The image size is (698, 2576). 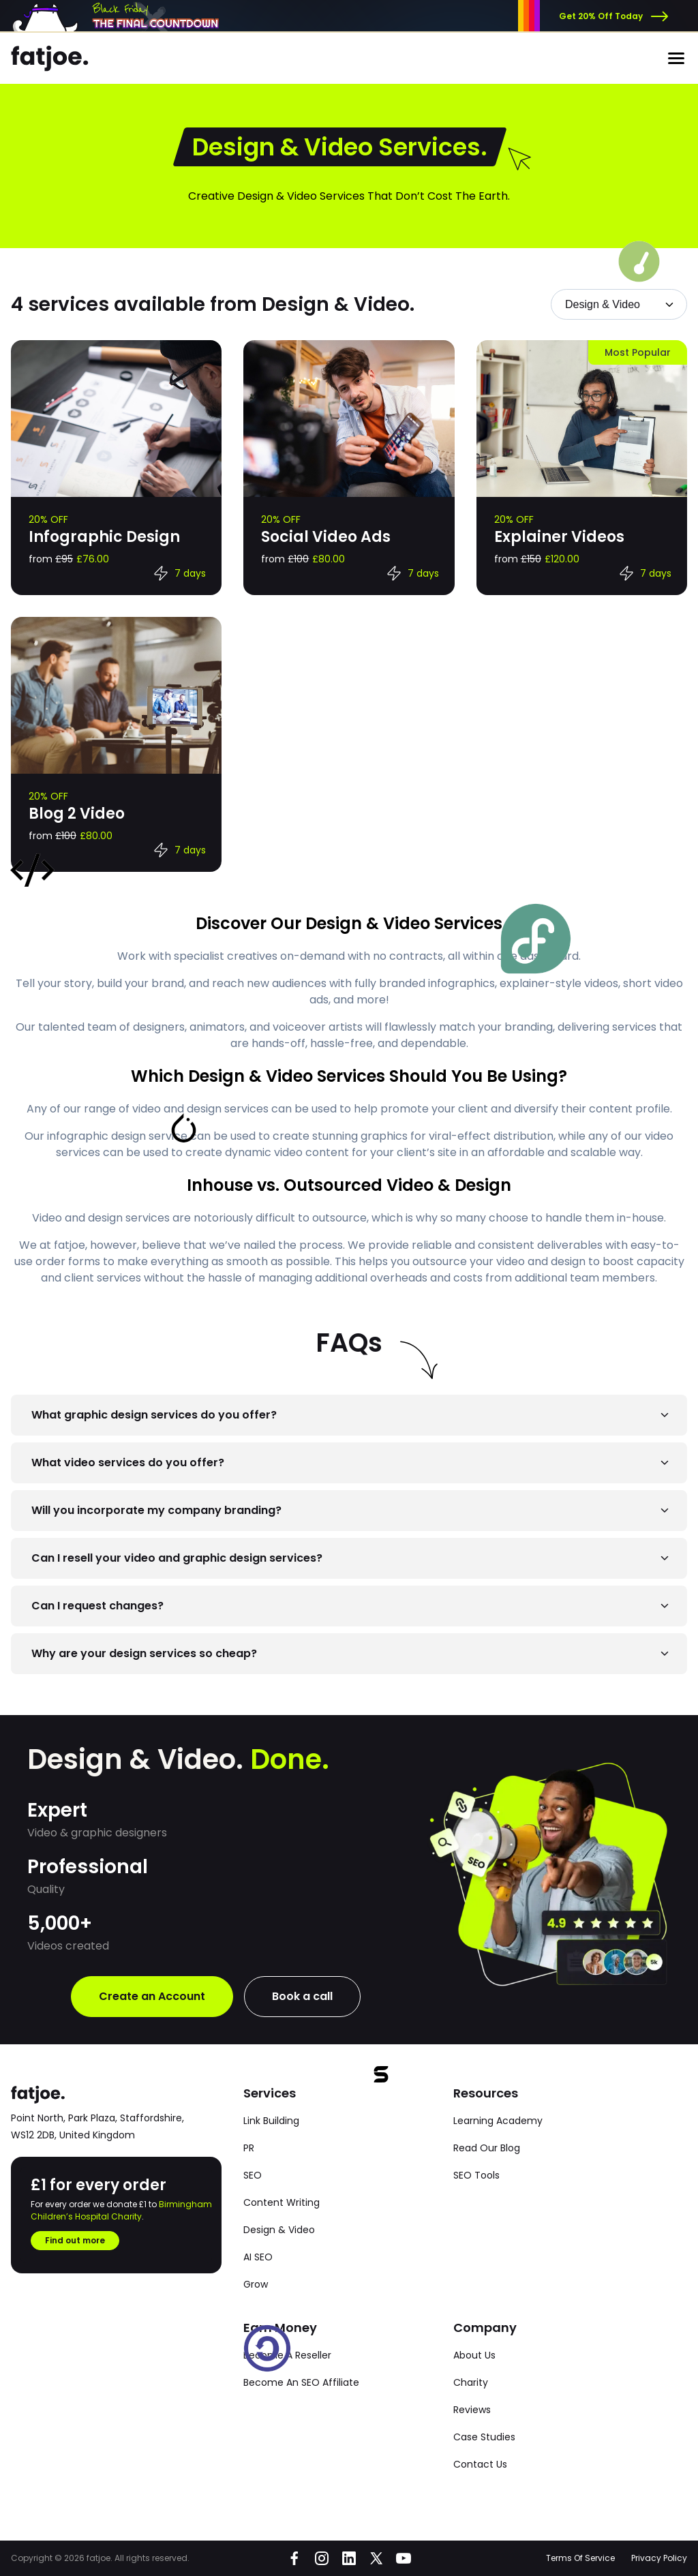 I want to click on view or edit source code, so click(x=32, y=870).